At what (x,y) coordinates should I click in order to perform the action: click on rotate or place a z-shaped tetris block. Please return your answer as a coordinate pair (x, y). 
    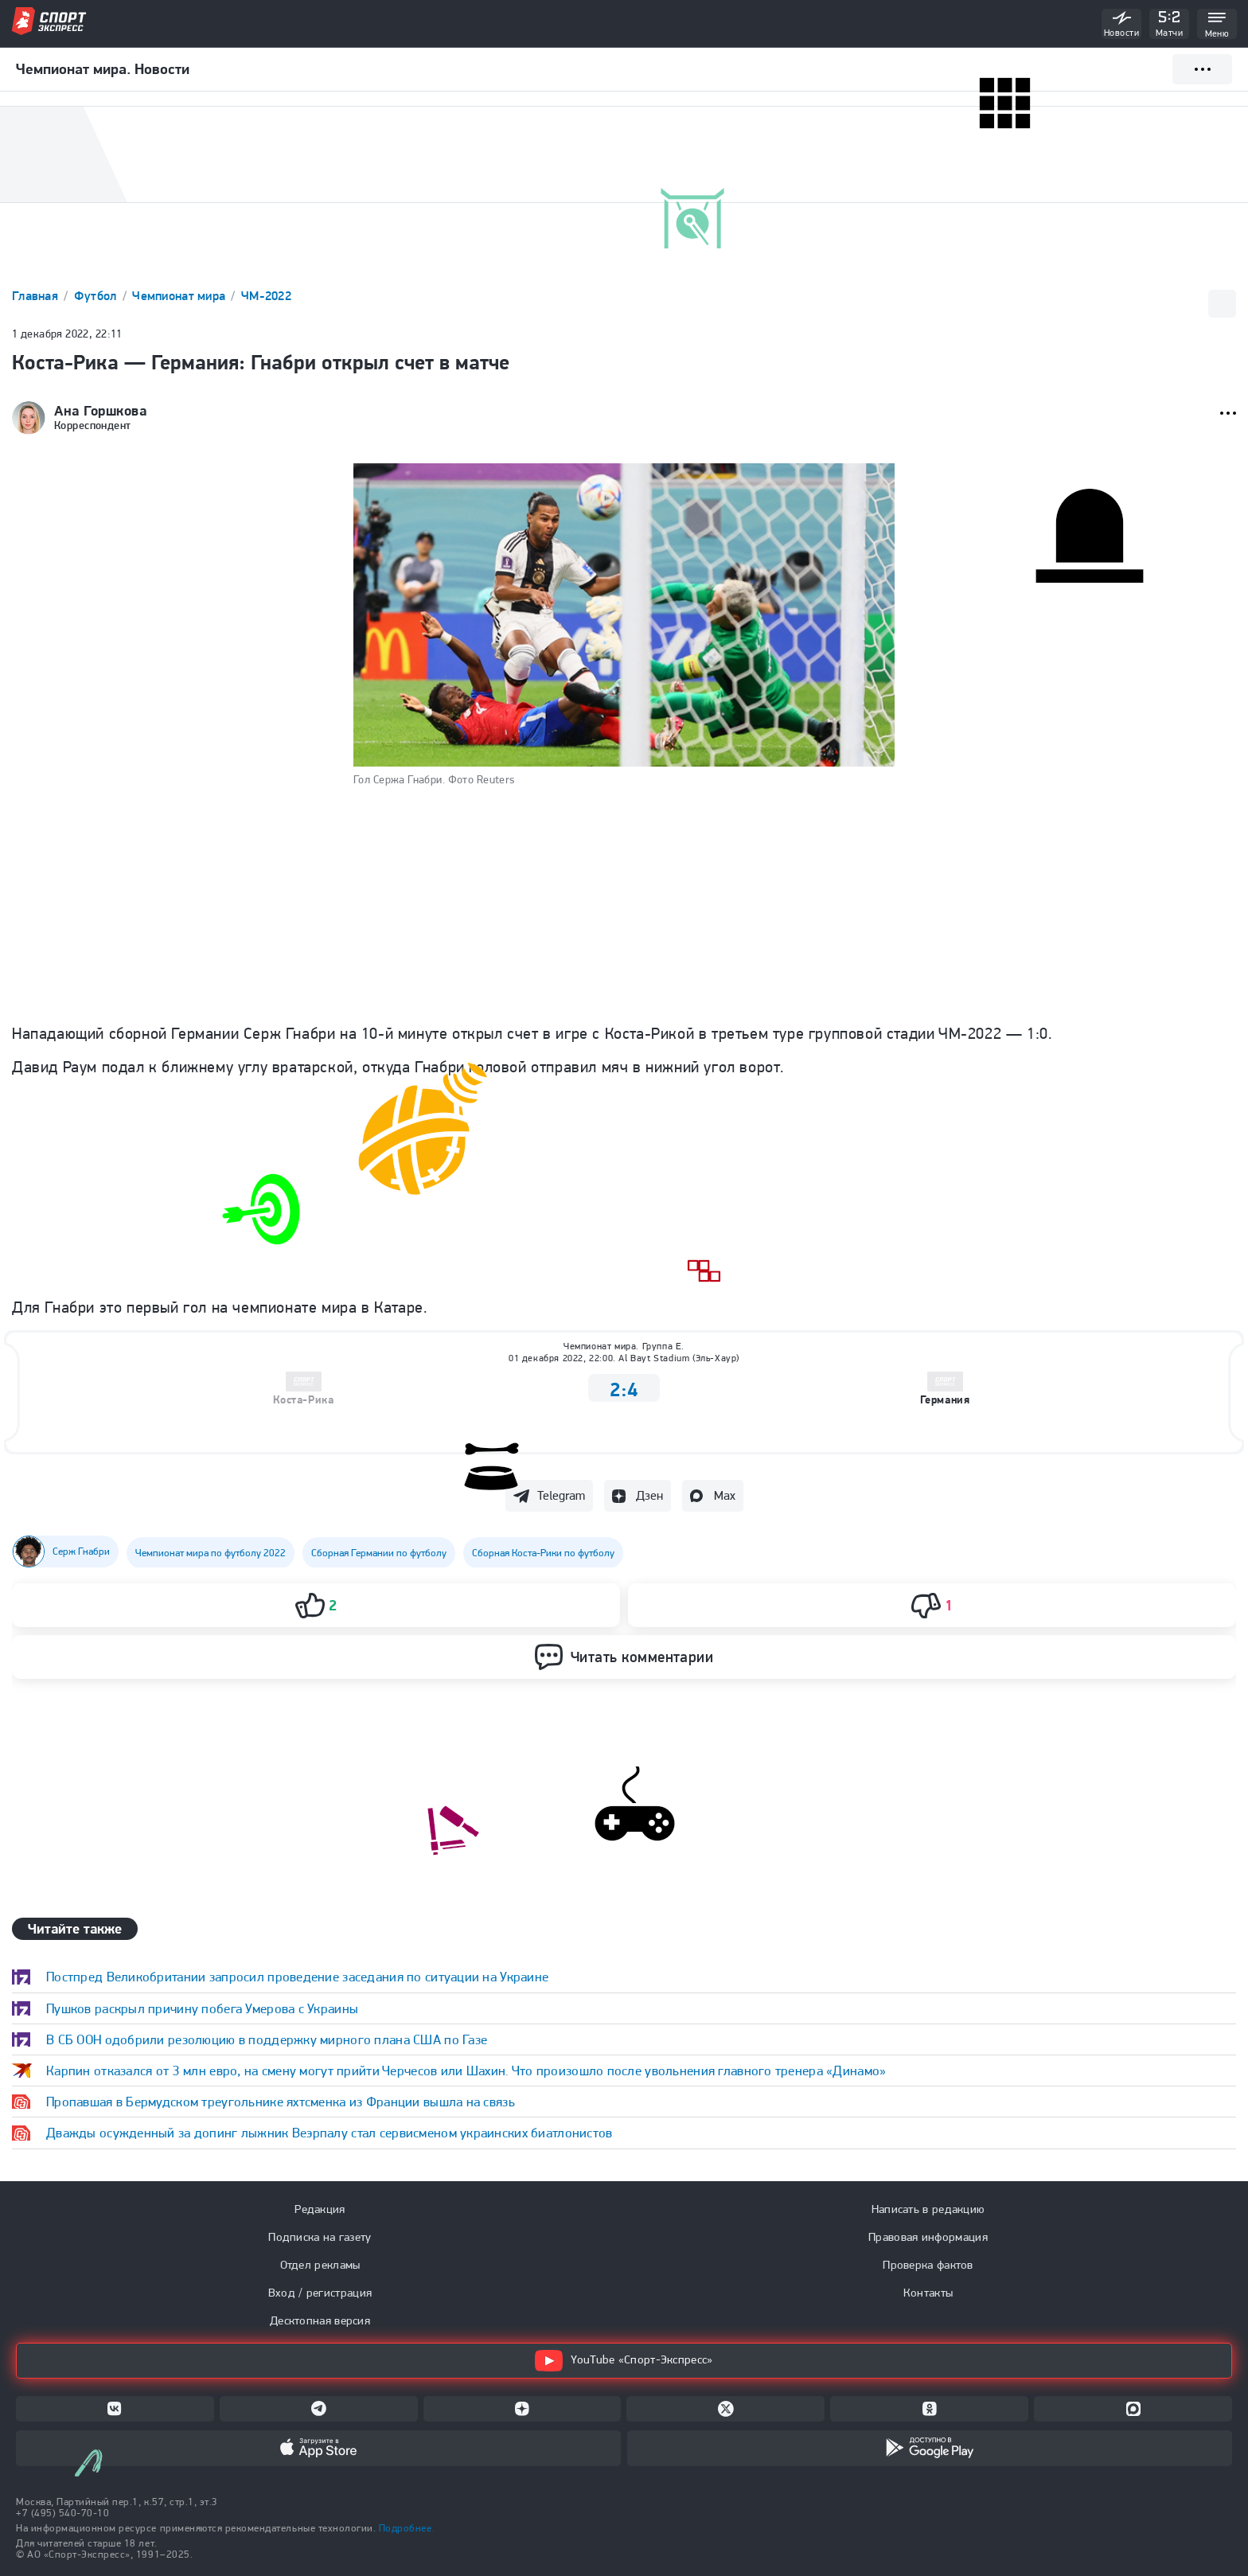
    Looking at the image, I should click on (704, 1270).